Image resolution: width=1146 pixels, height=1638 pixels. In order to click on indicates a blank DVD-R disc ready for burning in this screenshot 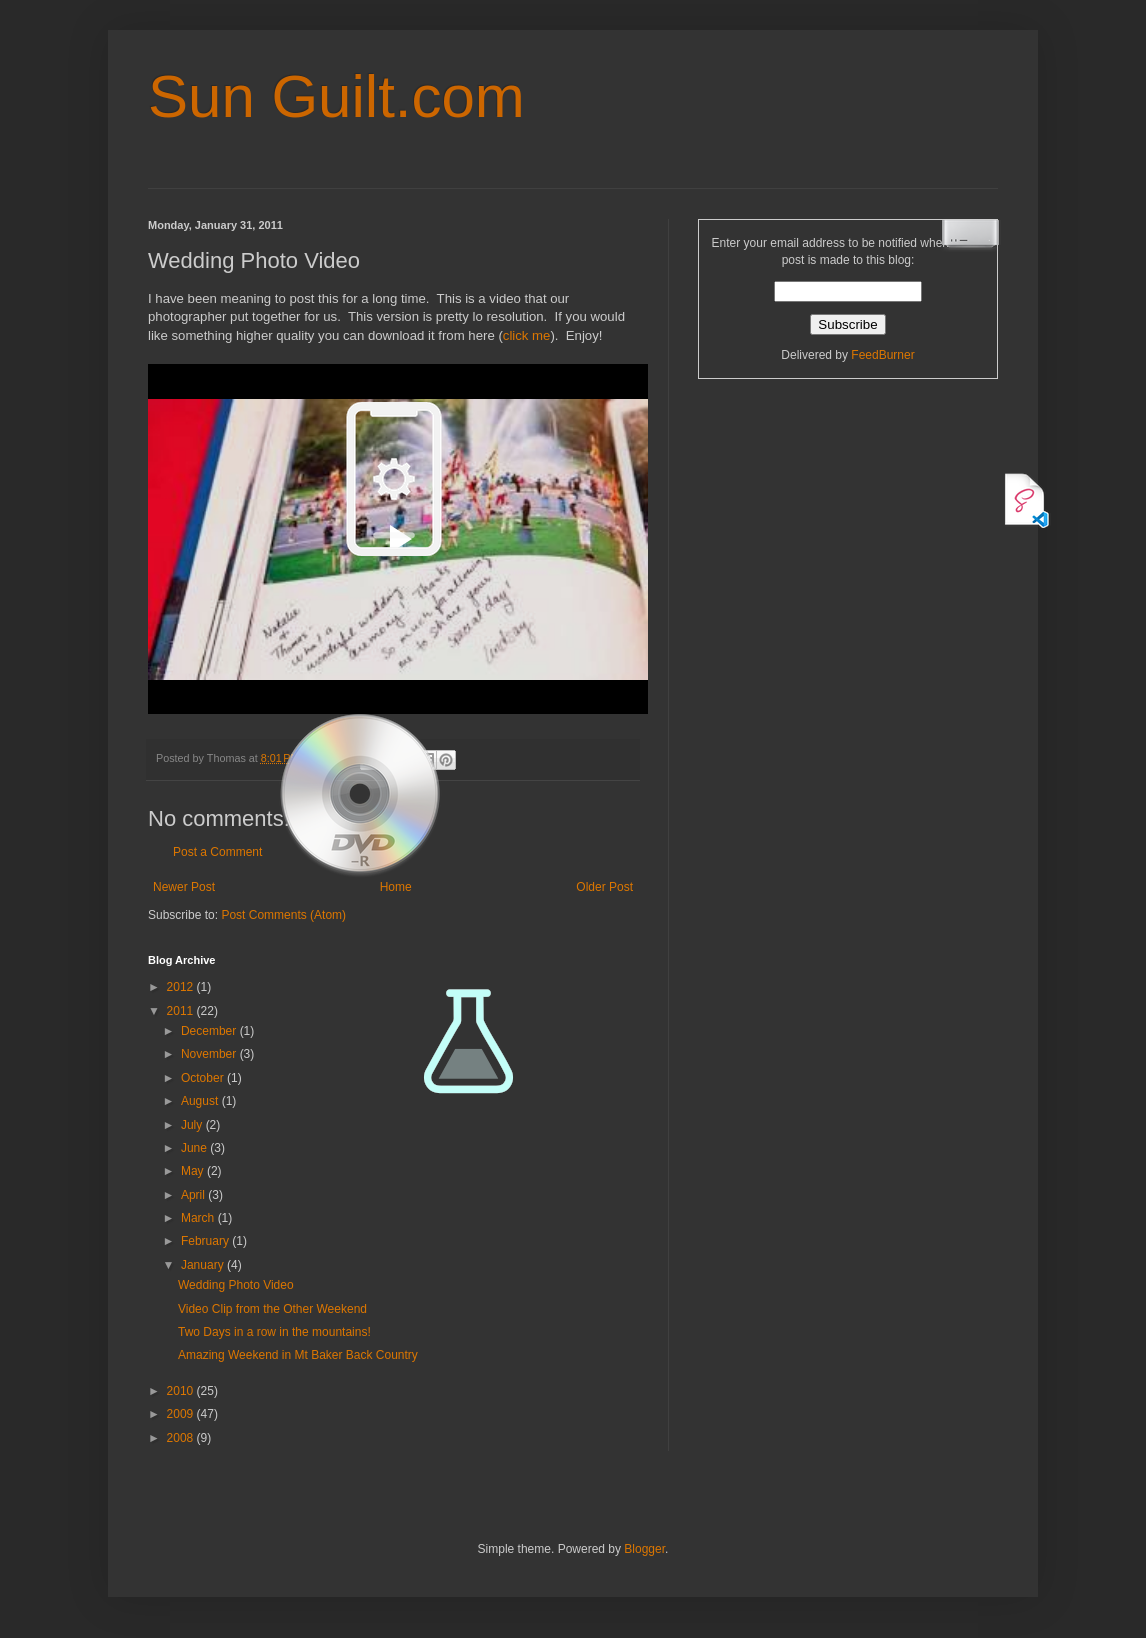, I will do `click(360, 797)`.